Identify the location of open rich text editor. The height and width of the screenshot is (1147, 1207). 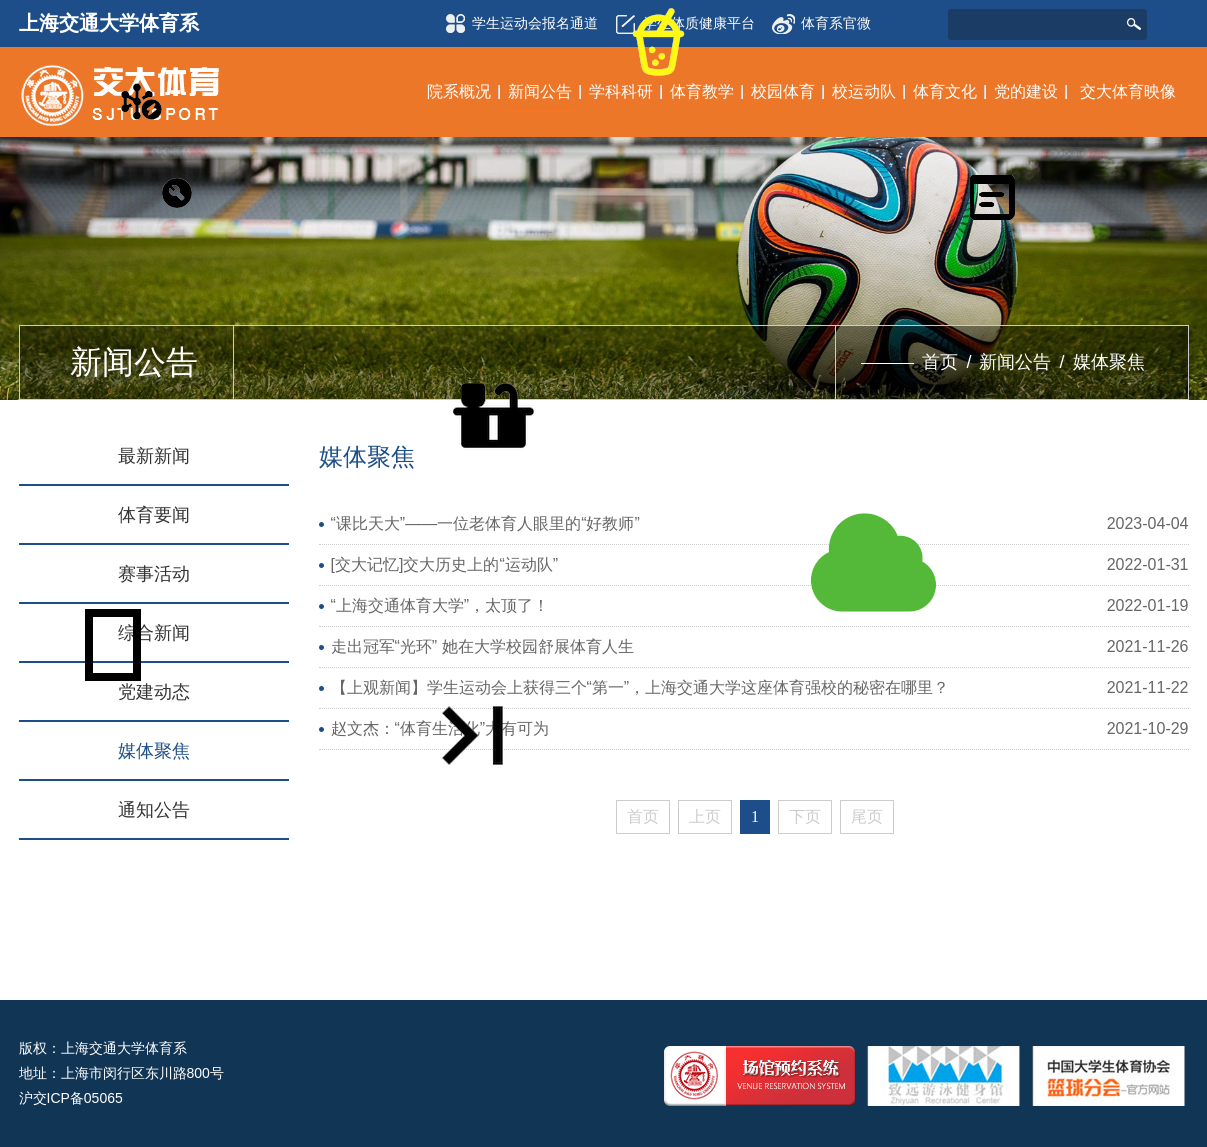
(992, 197).